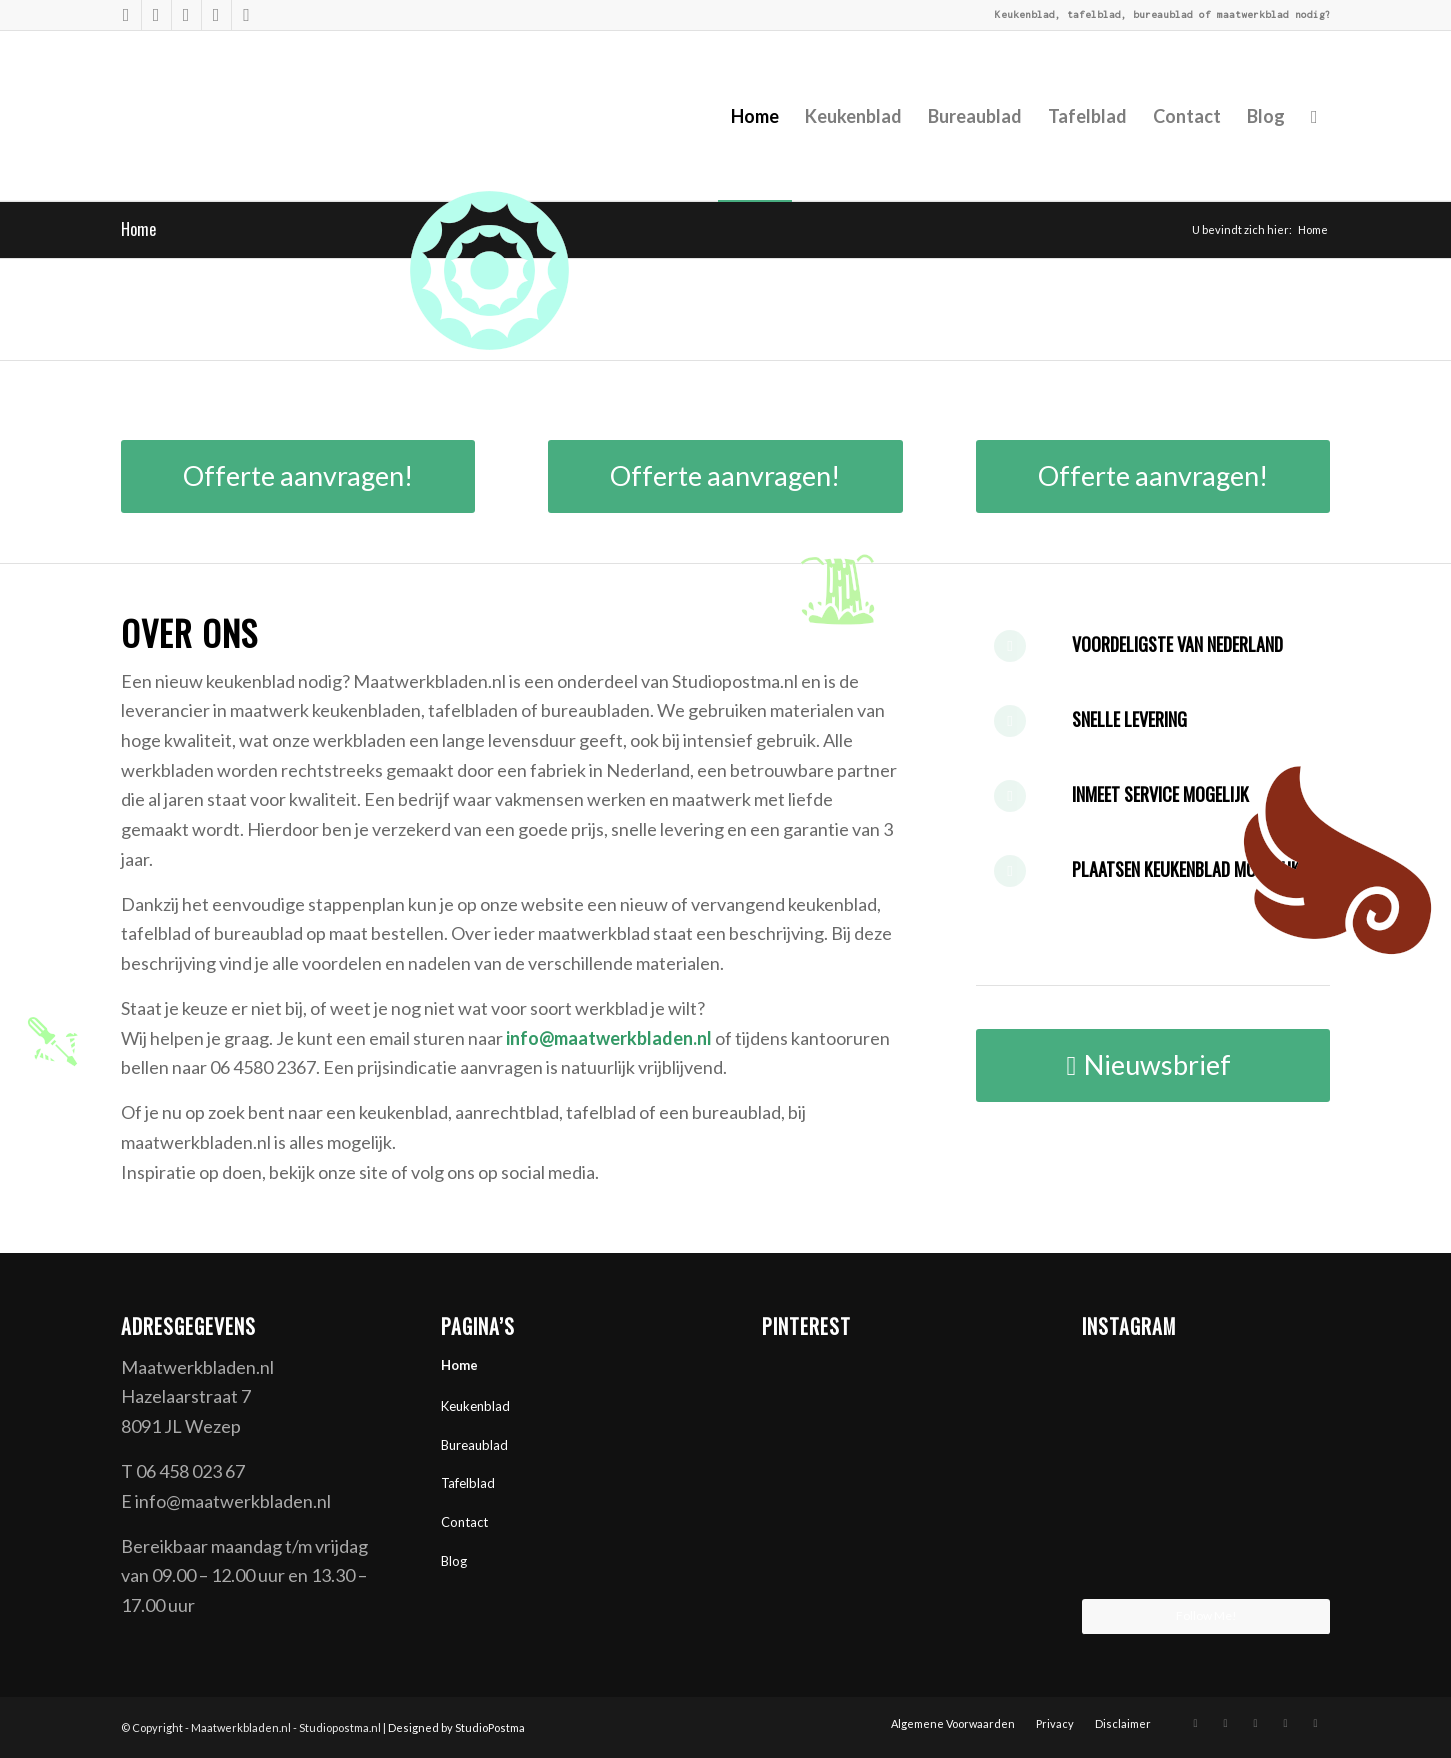 This screenshot has height=1758, width=1451. I want to click on access tools or settings, so click(53, 1042).